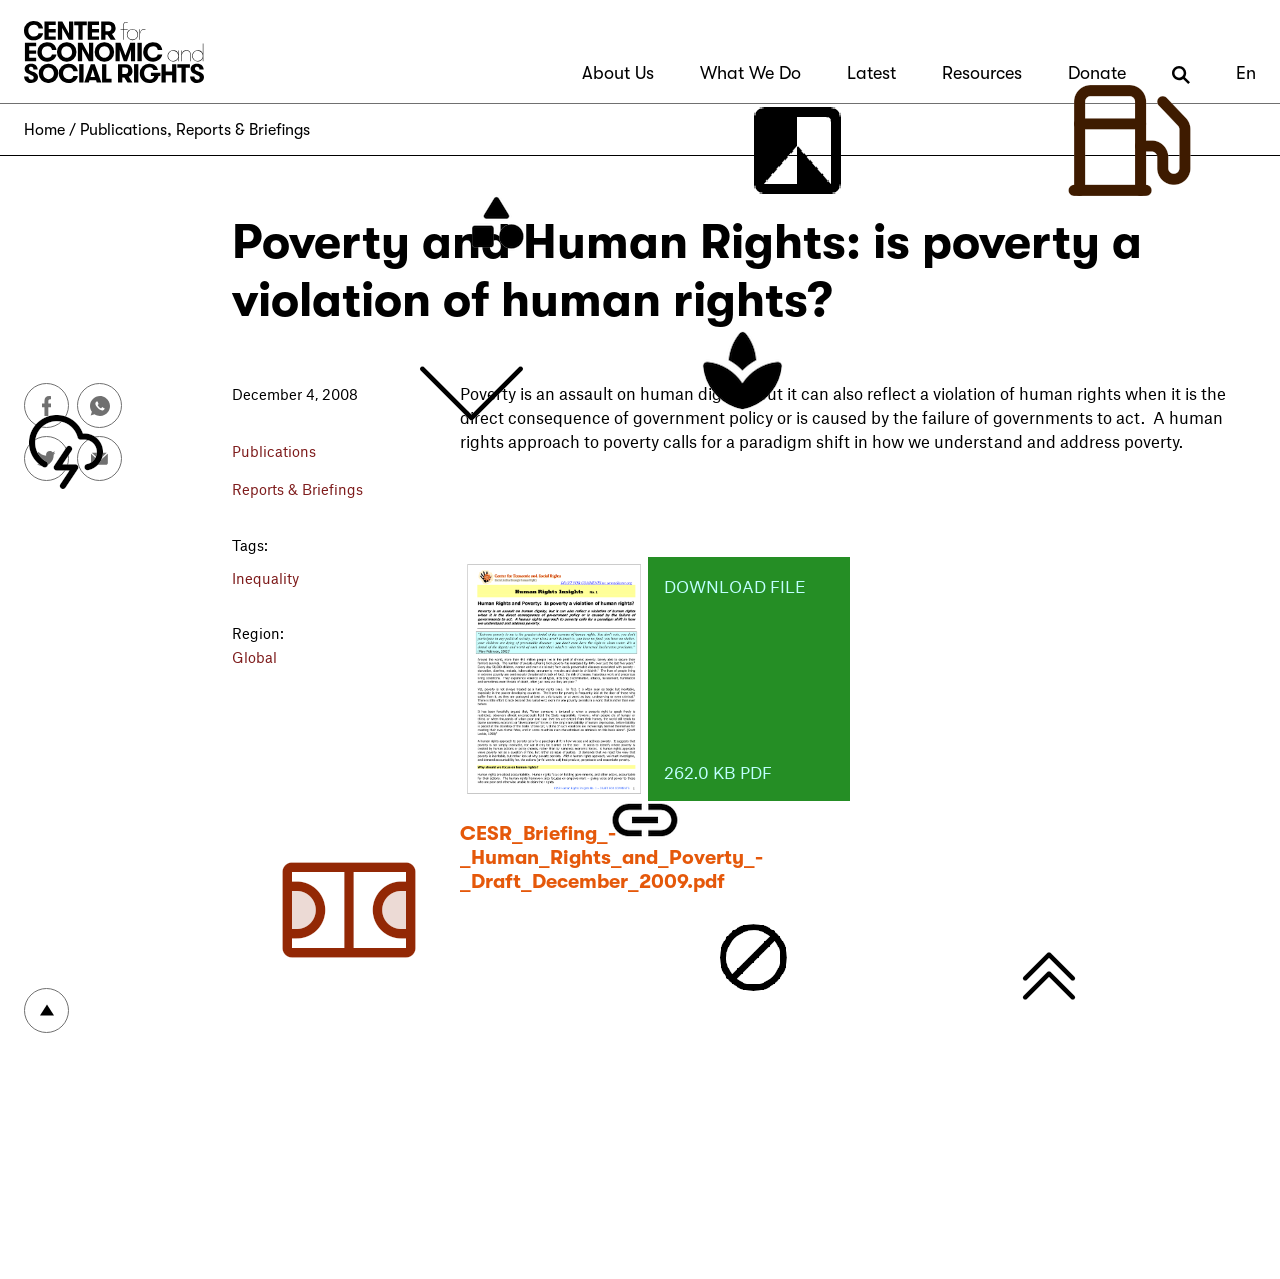 The height and width of the screenshot is (1279, 1280). I want to click on apply black and white filter to image, so click(797, 150).